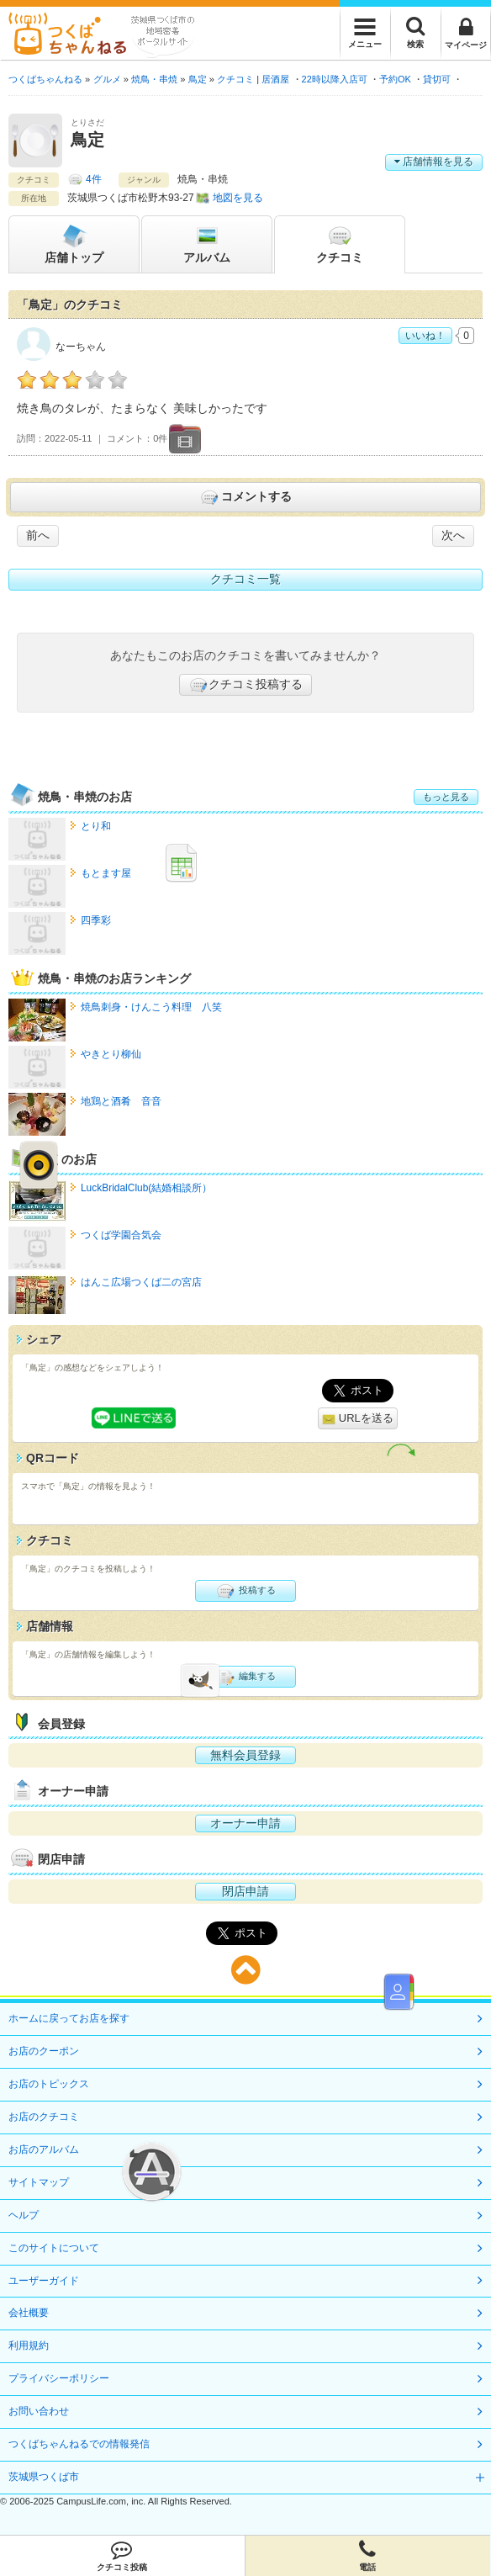 Image resolution: width=491 pixels, height=2576 pixels. I want to click on open software updater to check for system updates, so click(151, 2171).